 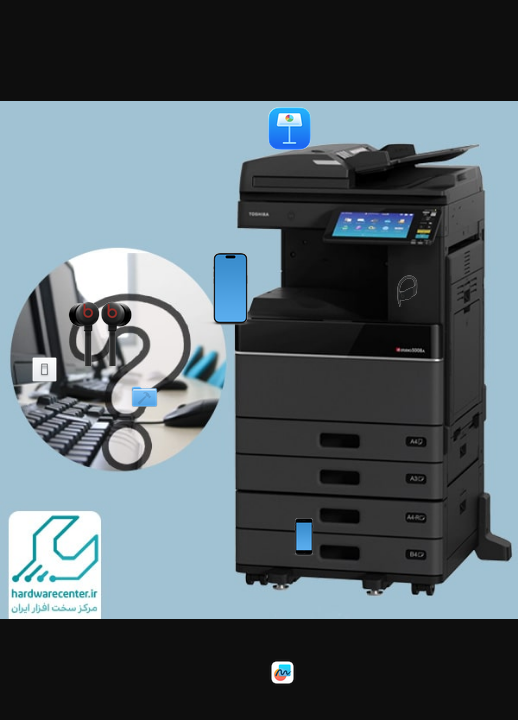 What do you see at coordinates (144, 396) in the screenshot?
I see `open the utilities folder` at bounding box center [144, 396].